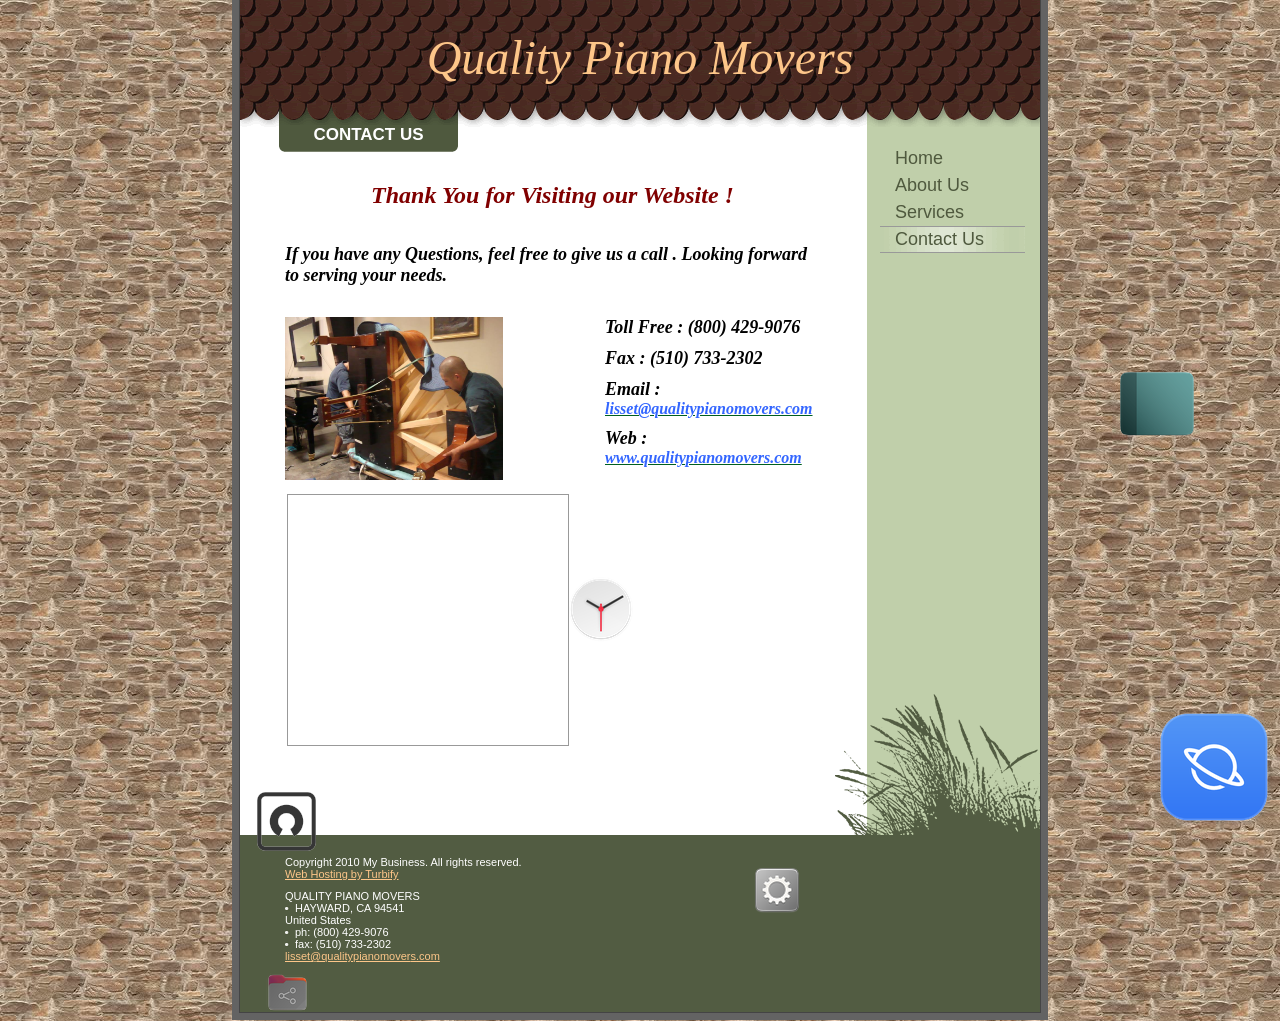 This screenshot has height=1021, width=1280. What do you see at coordinates (777, 890) in the screenshot?
I see `executable application file` at bounding box center [777, 890].